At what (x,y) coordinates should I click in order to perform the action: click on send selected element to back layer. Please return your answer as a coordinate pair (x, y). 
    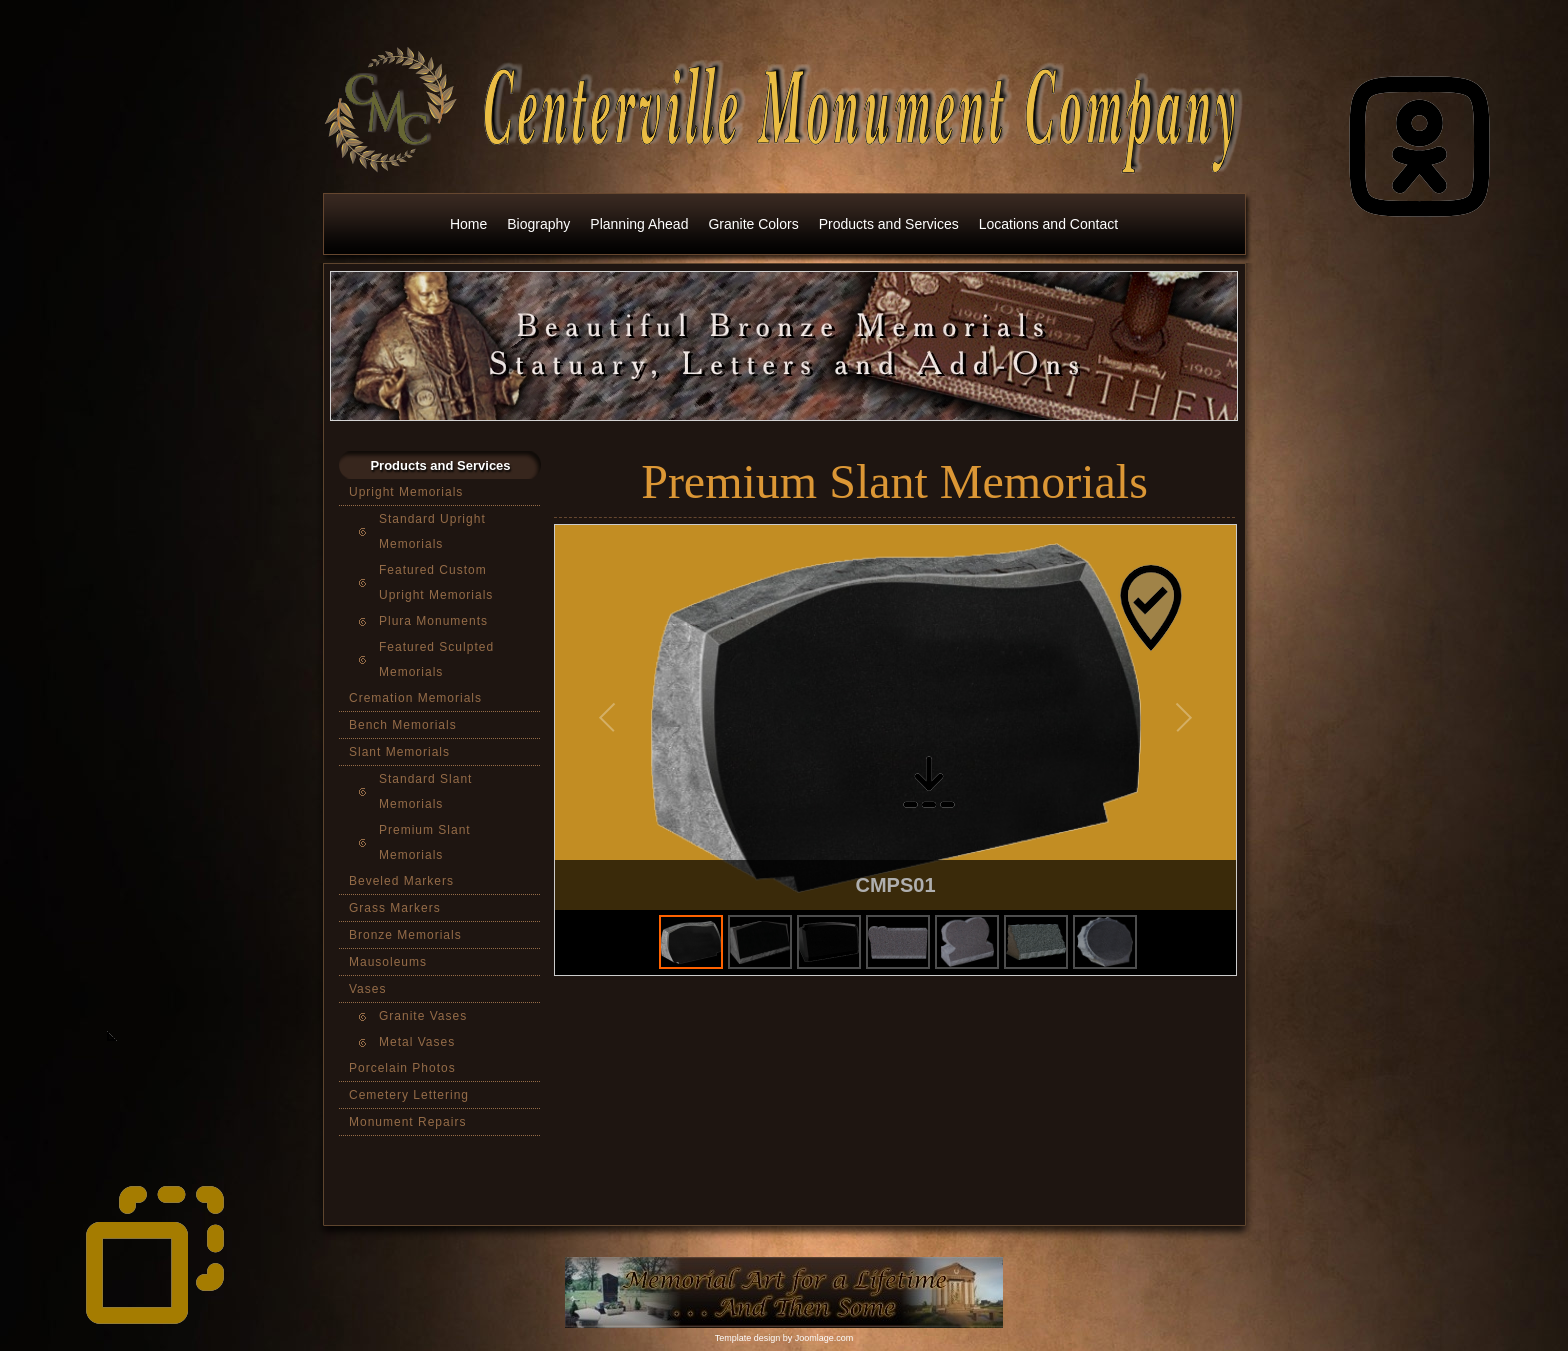
    Looking at the image, I should click on (155, 1255).